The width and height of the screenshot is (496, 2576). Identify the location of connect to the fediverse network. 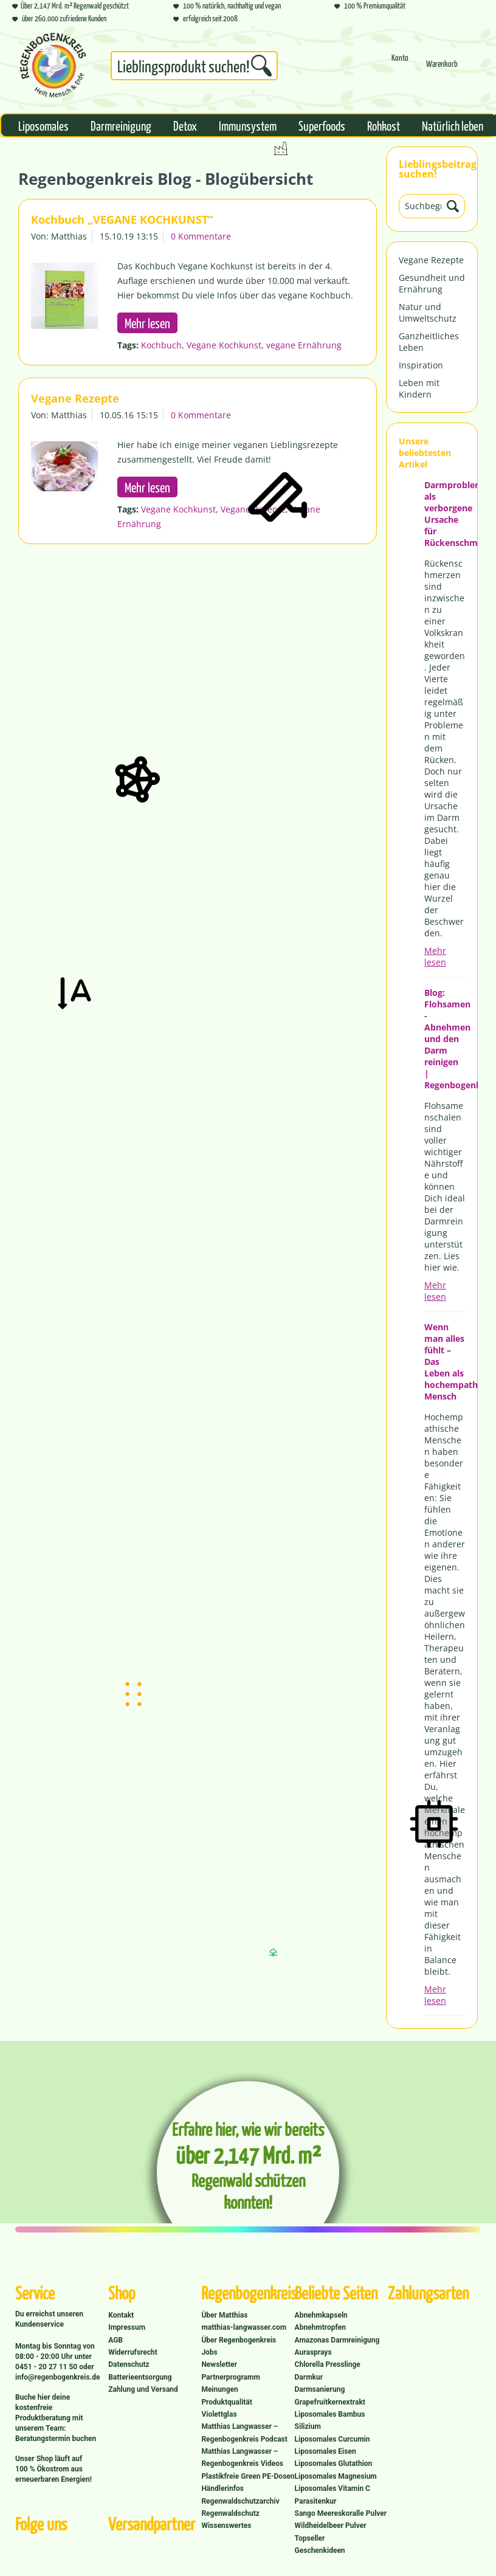
(137, 779).